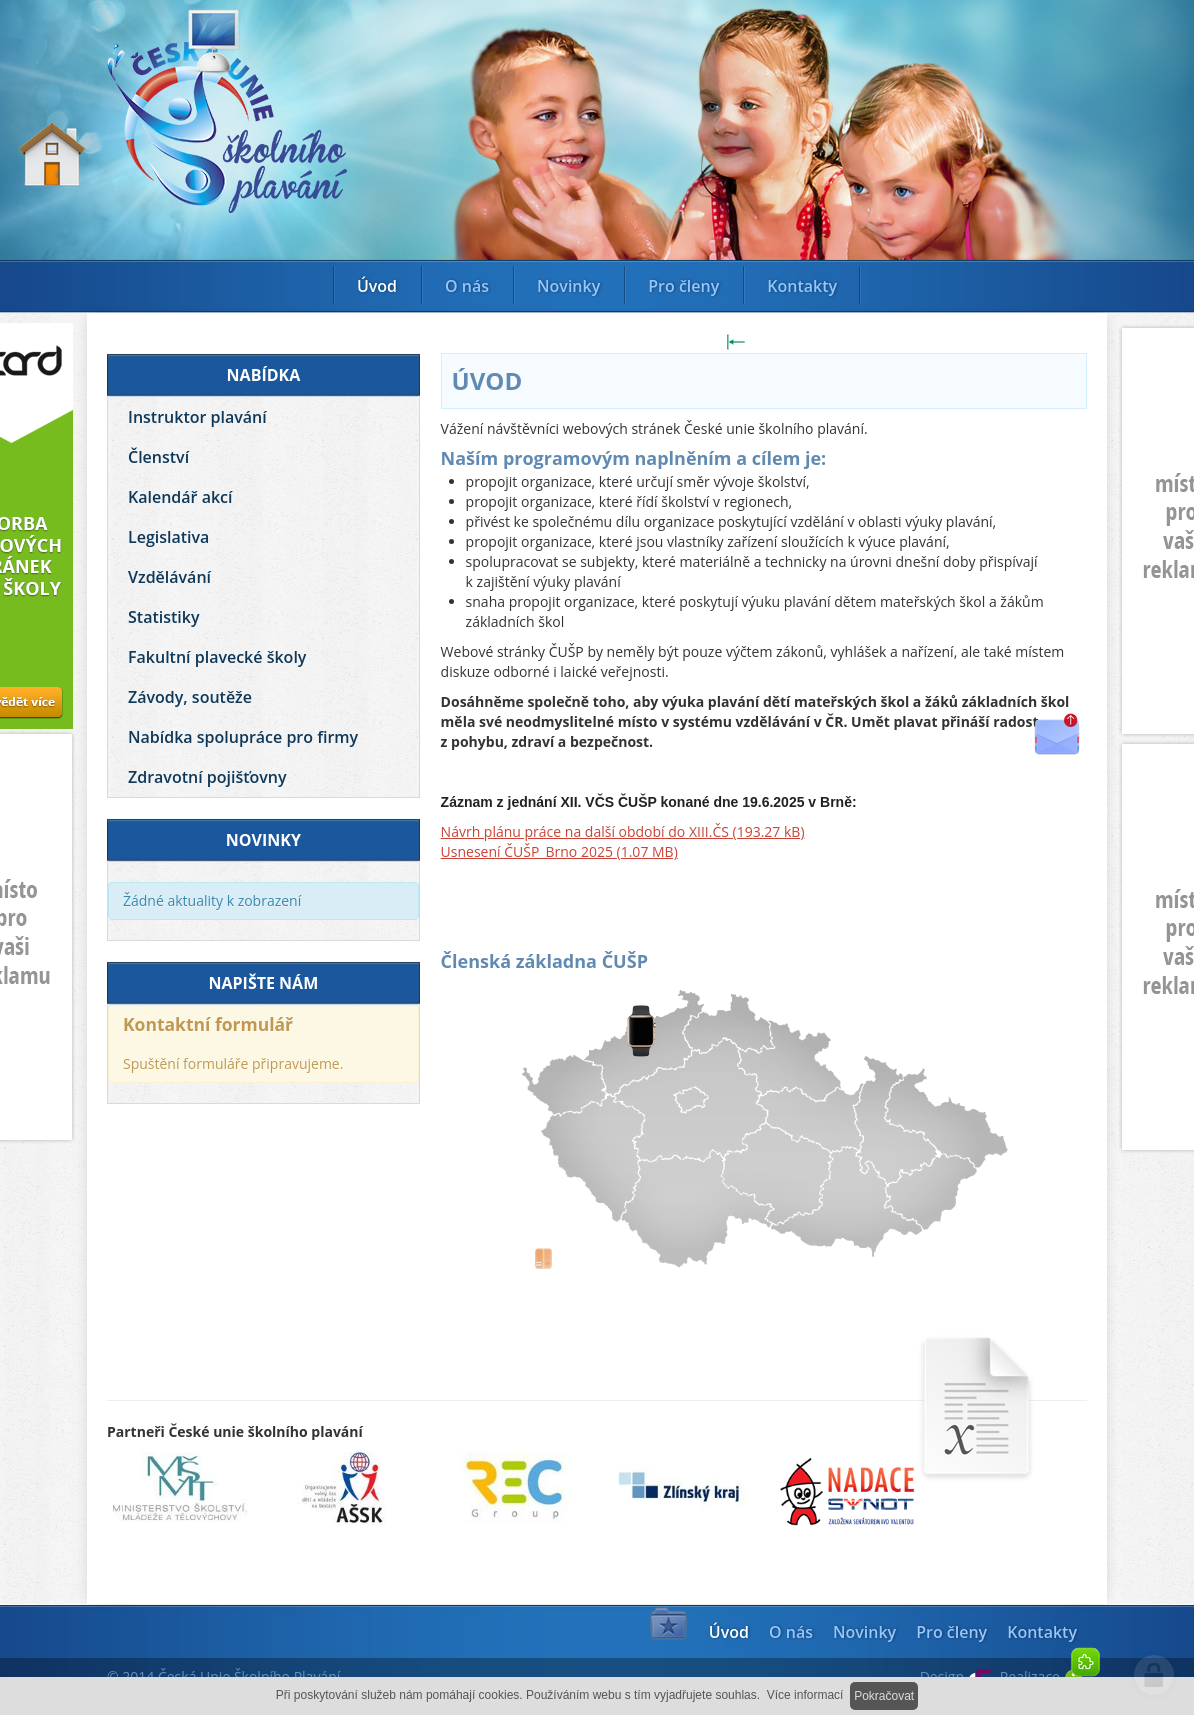 Image resolution: width=1194 pixels, height=1715 pixels. What do you see at coordinates (52, 152) in the screenshot?
I see `access your home folder` at bounding box center [52, 152].